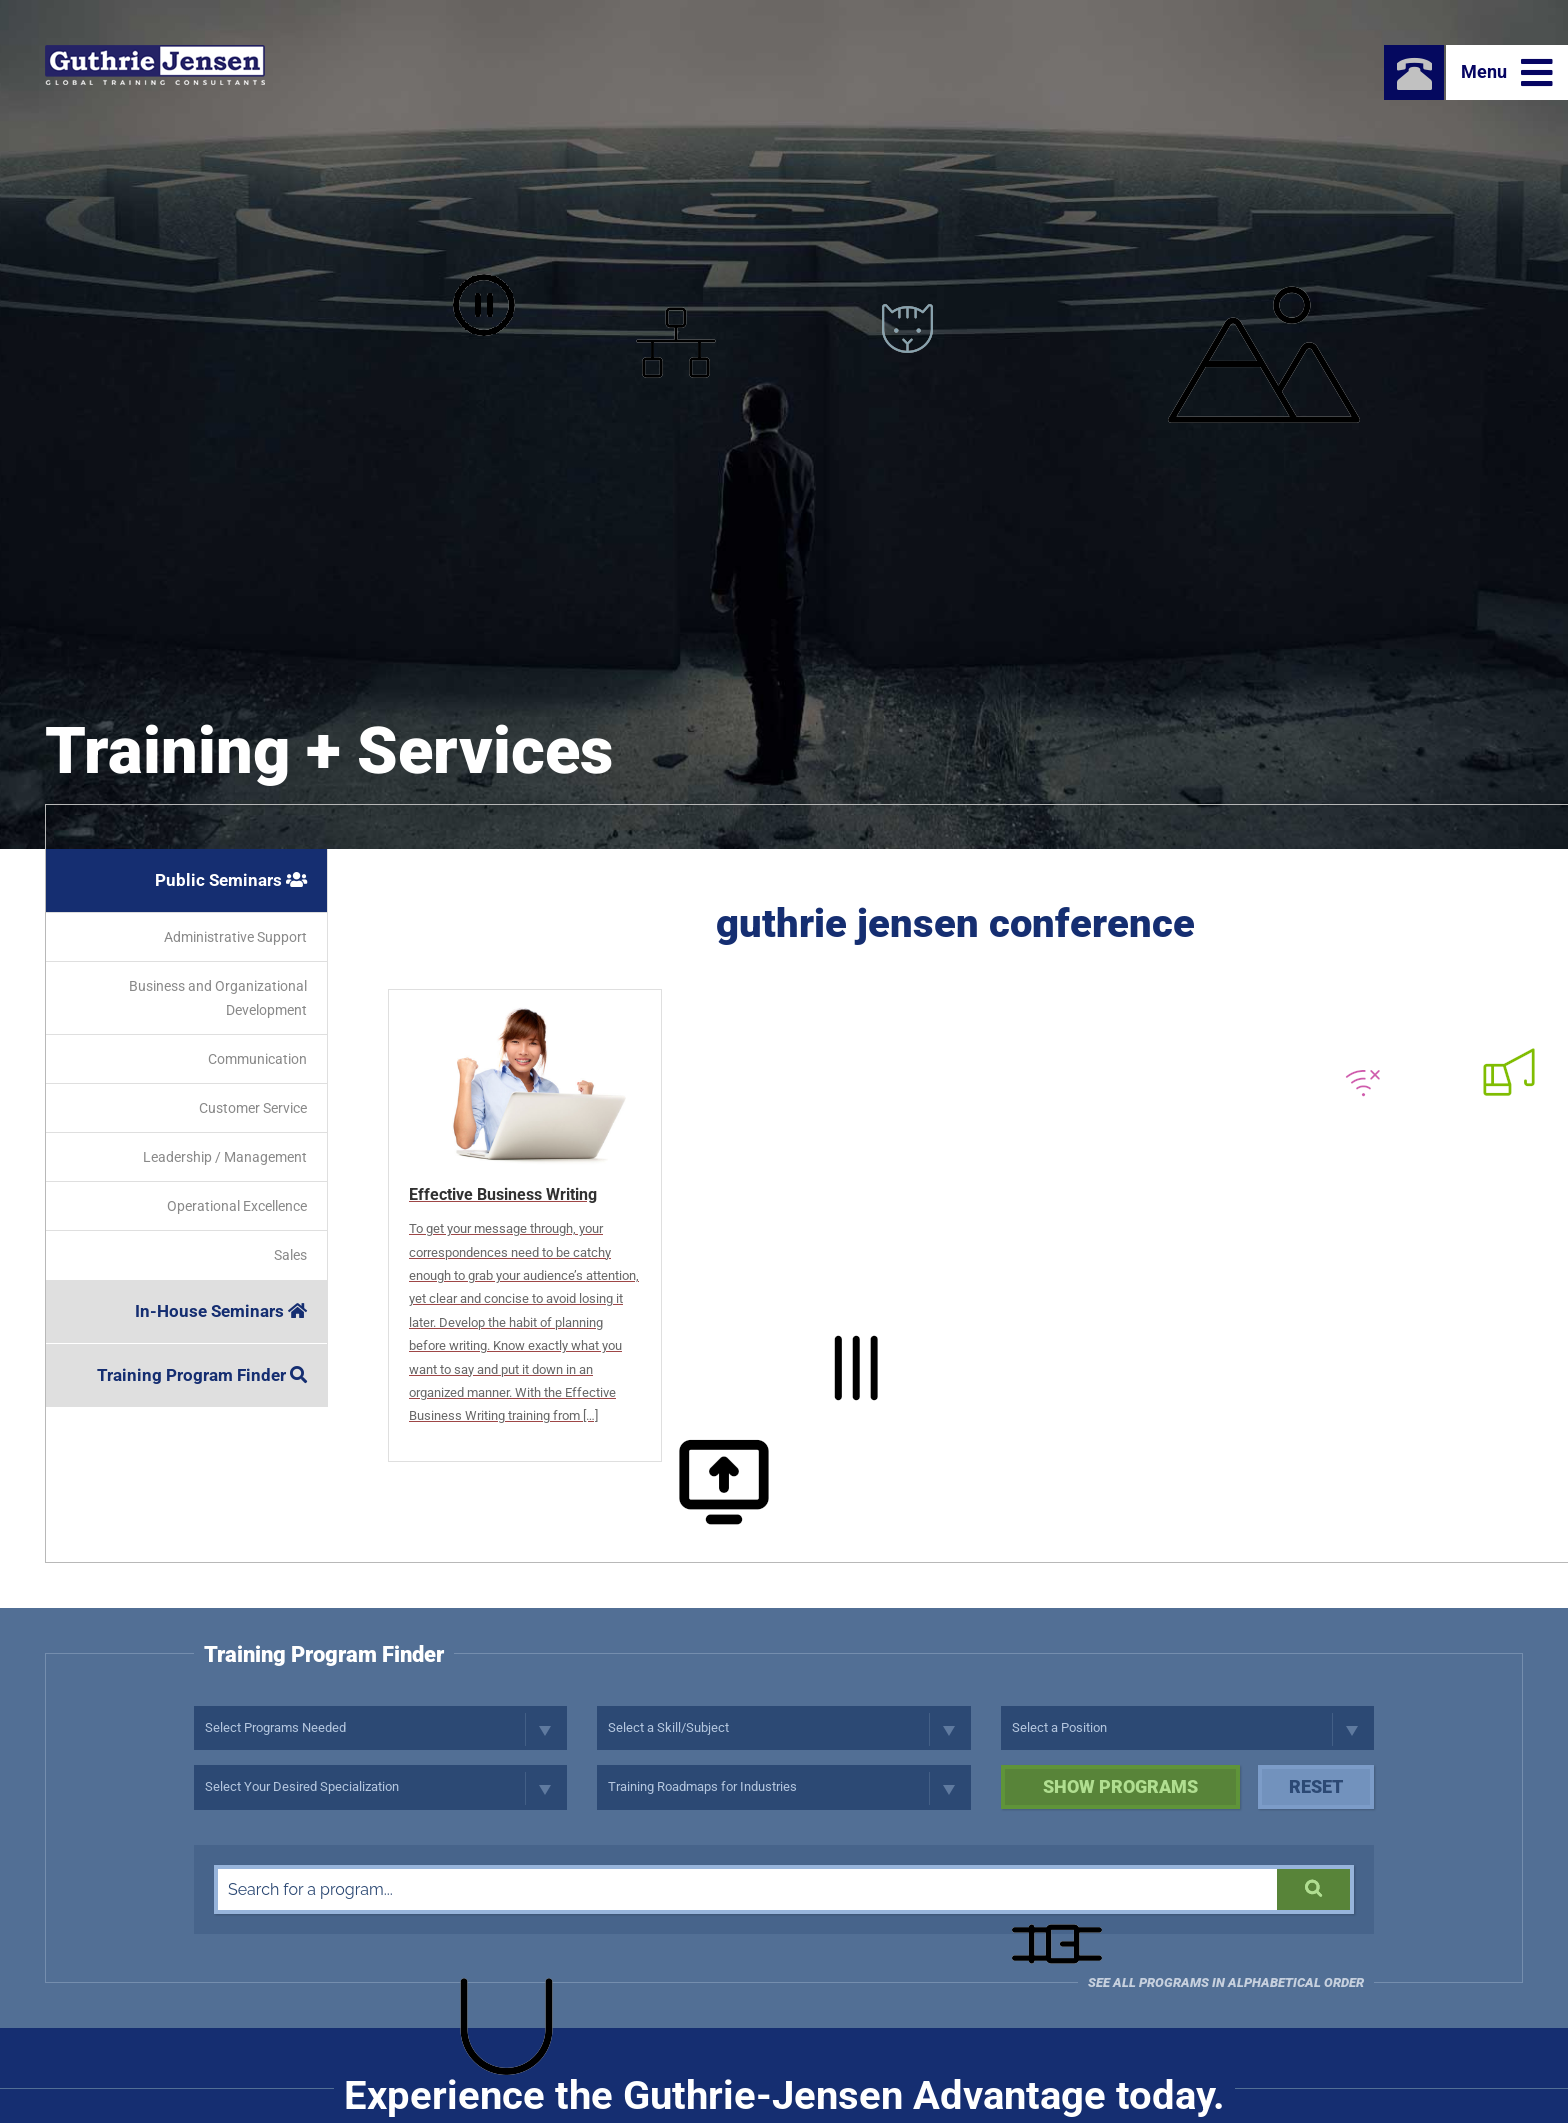  Describe the element at coordinates (867, 1368) in the screenshot. I see `indicates a count or tally of three items` at that location.